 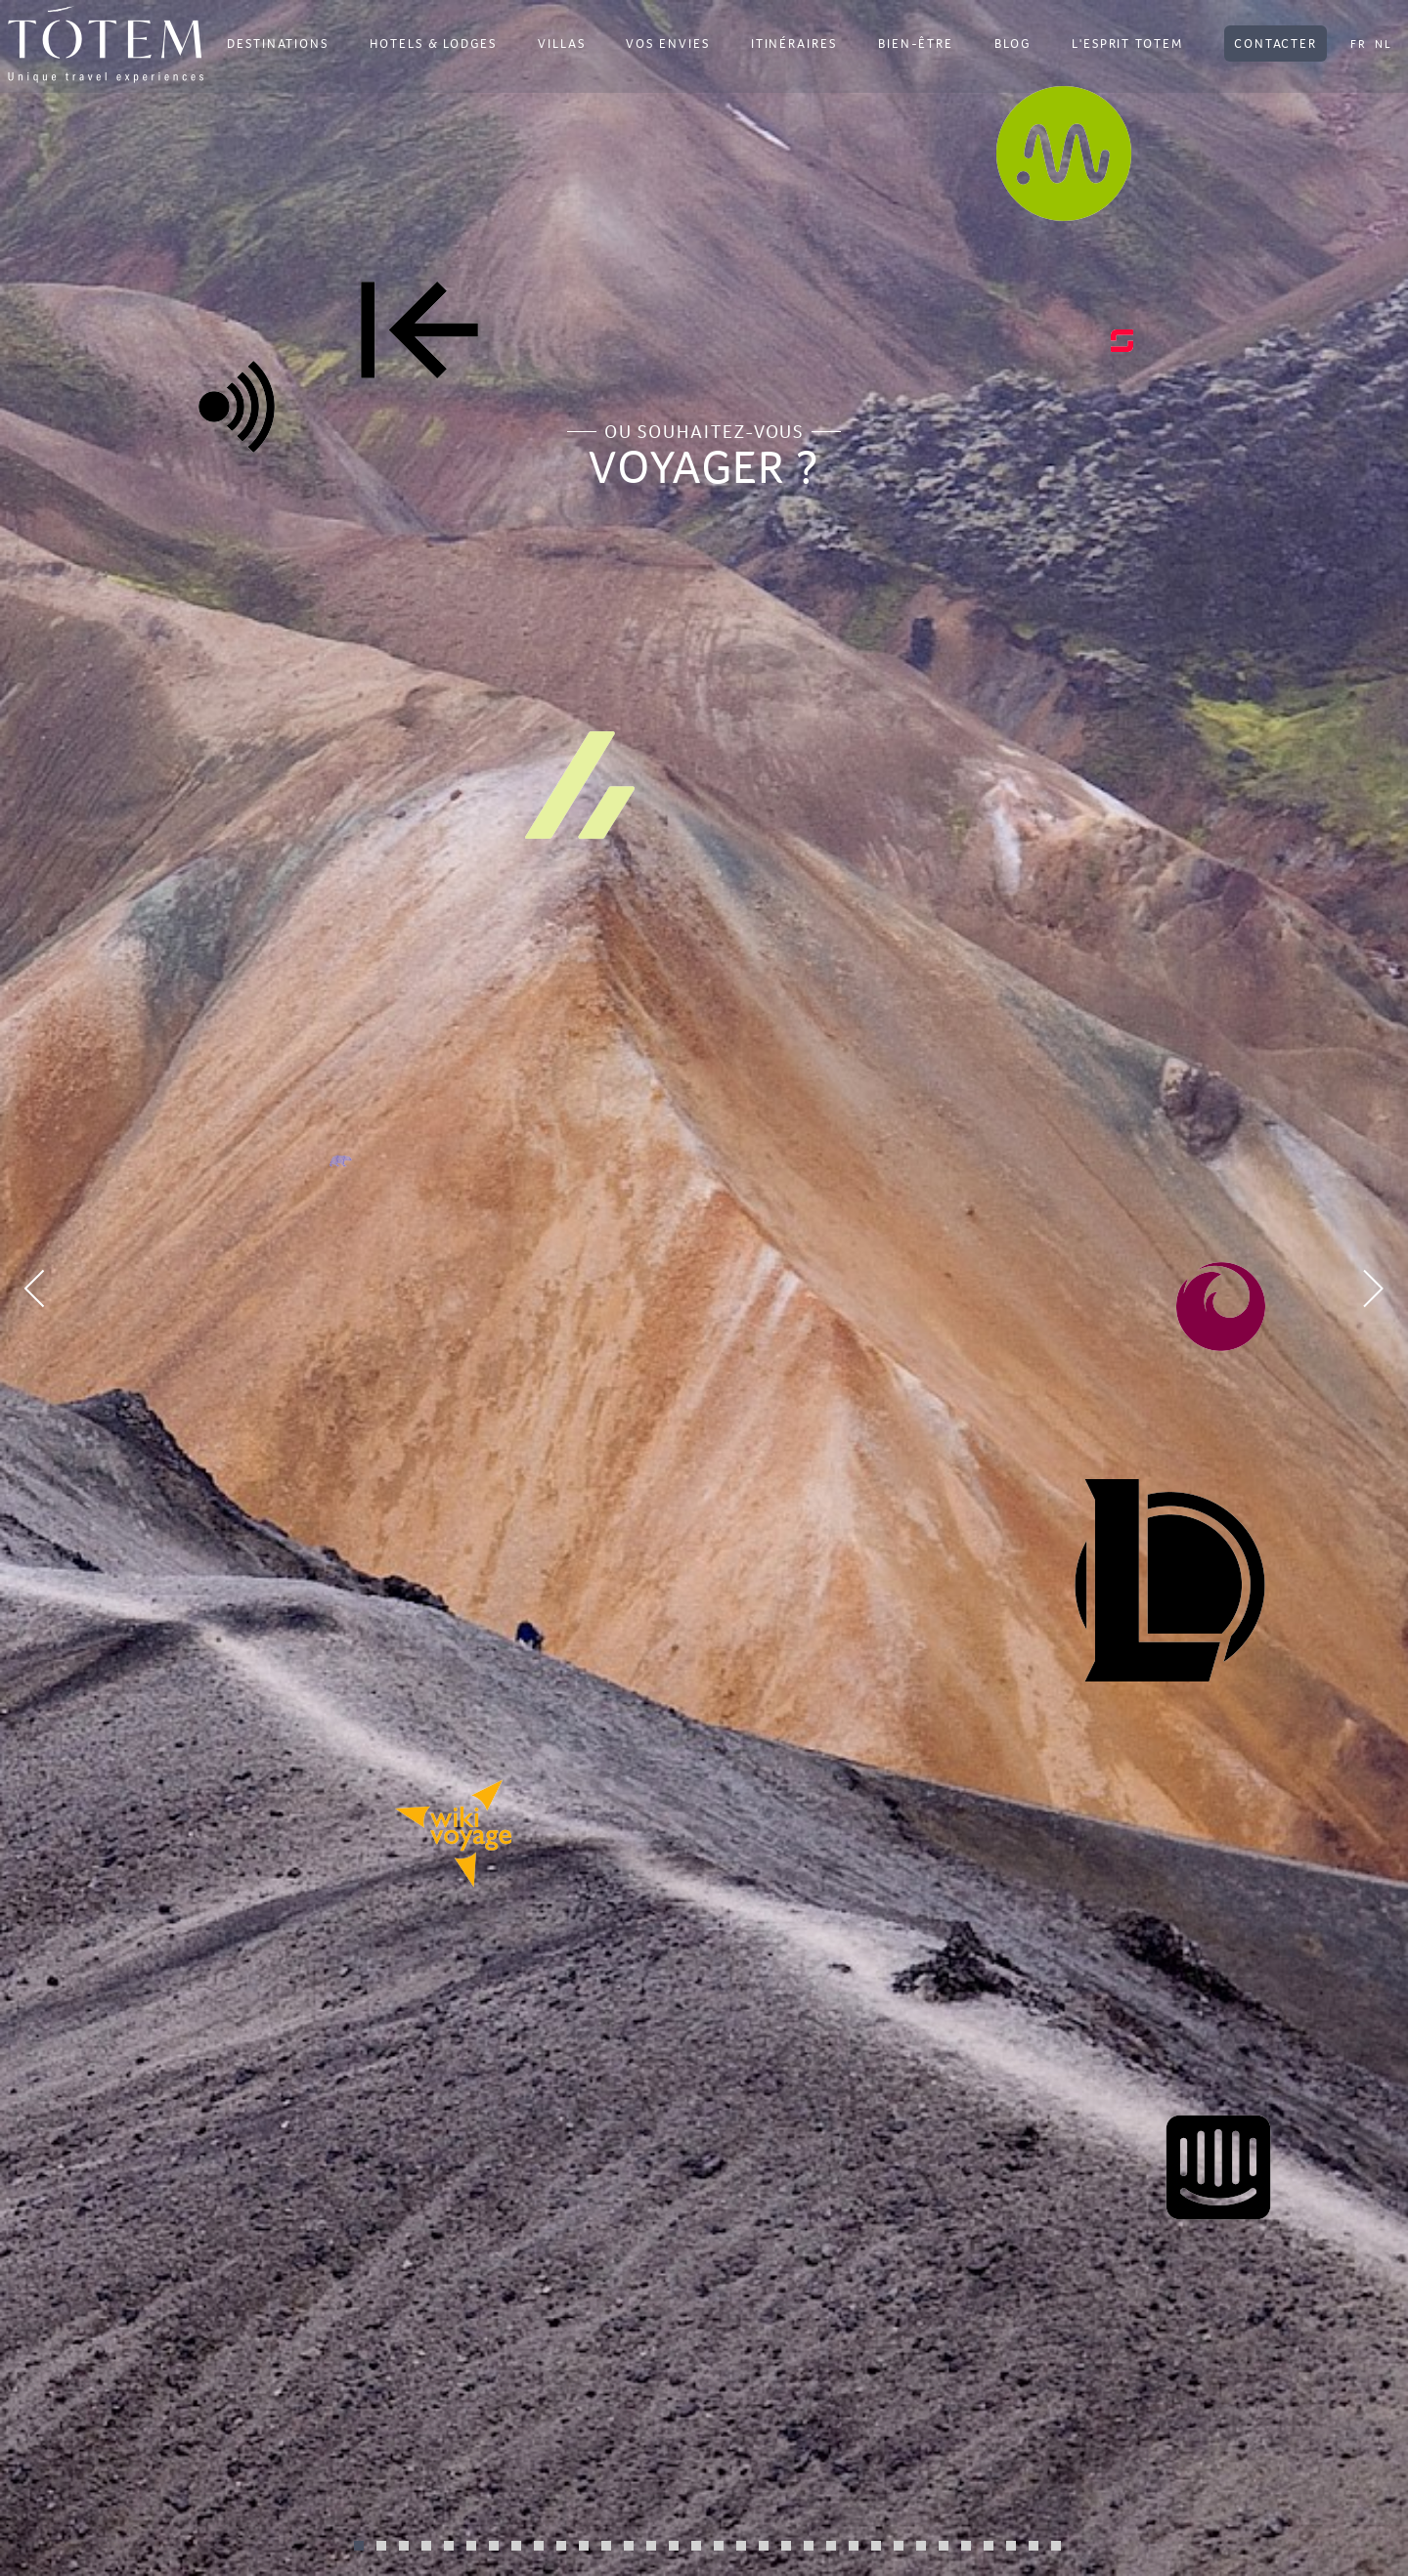 What do you see at coordinates (580, 785) in the screenshot?
I see `open zenn platform` at bounding box center [580, 785].